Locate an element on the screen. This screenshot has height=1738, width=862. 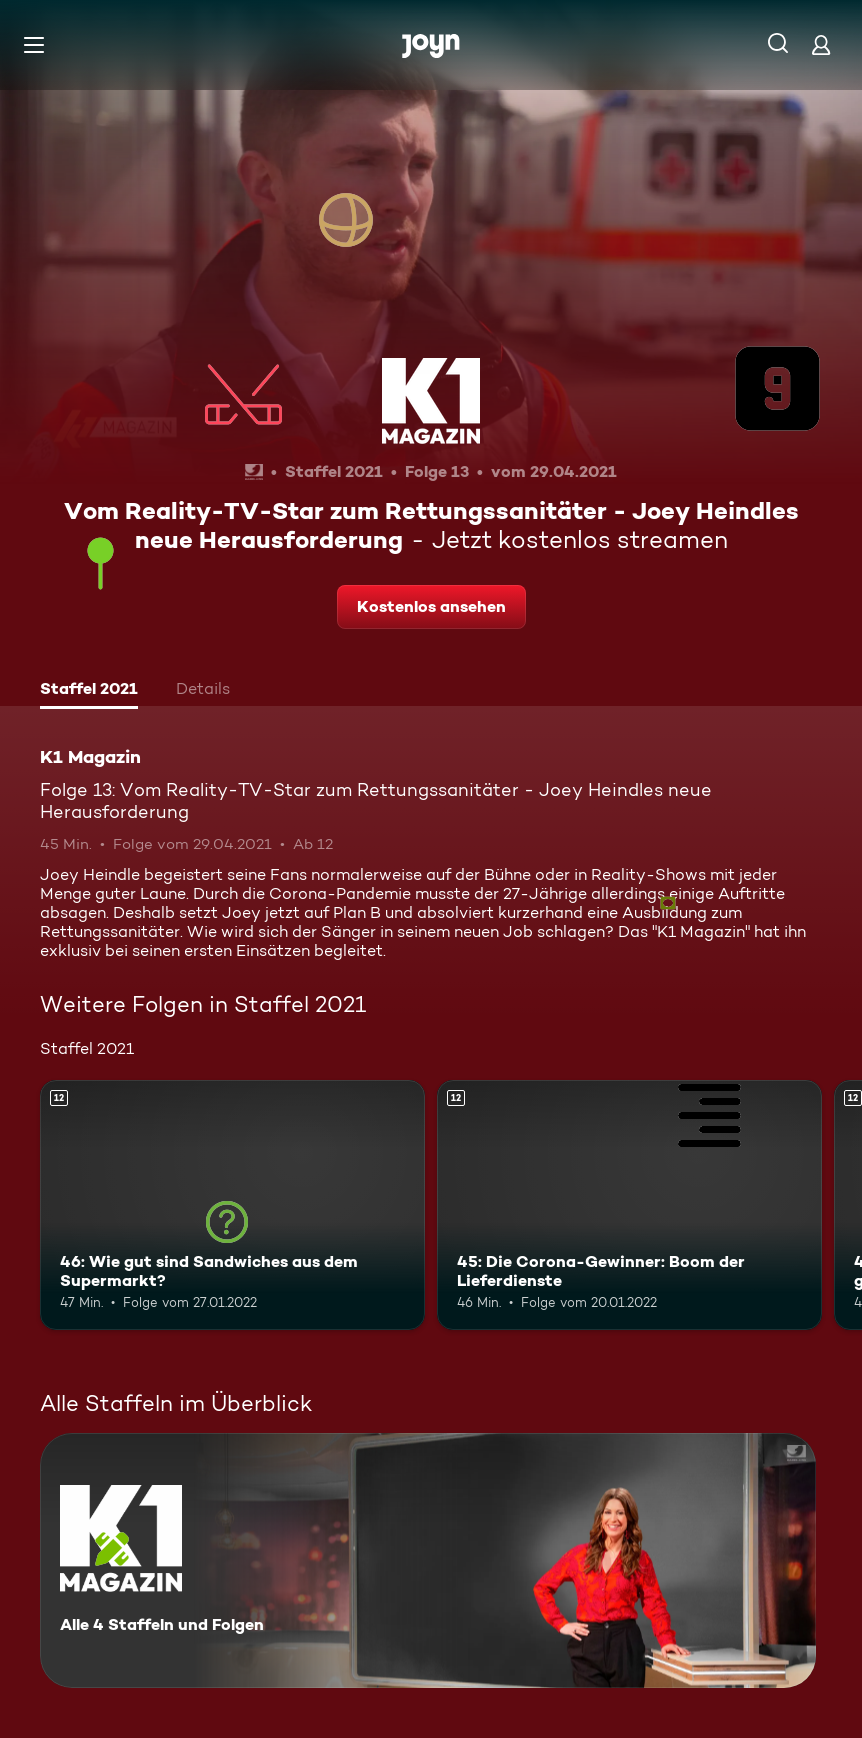
access global or worldwide settings is located at coordinates (346, 220).